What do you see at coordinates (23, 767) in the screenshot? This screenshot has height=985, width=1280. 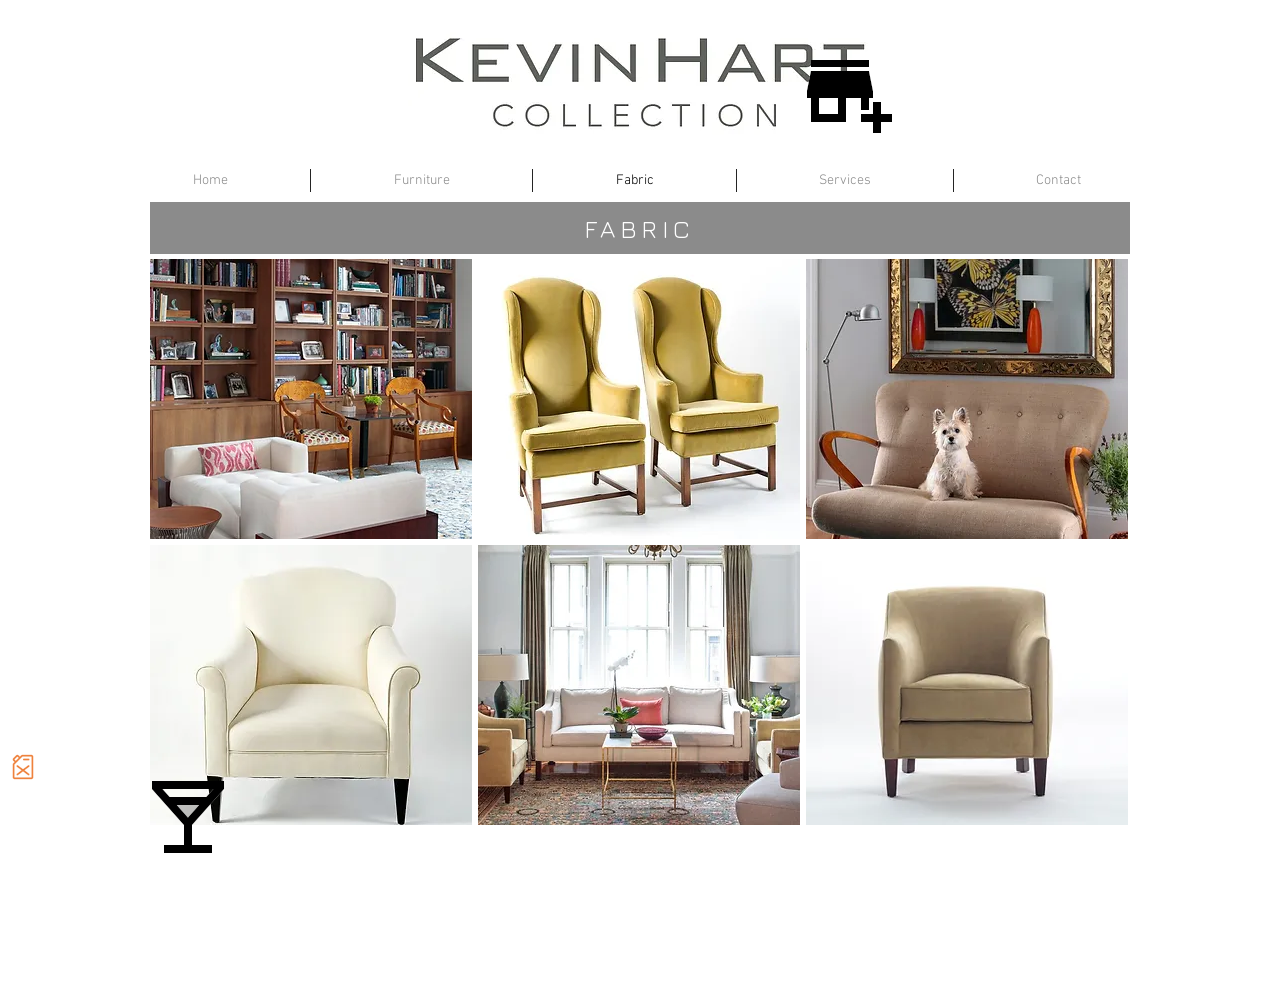 I see `indicates fuel or gas-related settings` at bounding box center [23, 767].